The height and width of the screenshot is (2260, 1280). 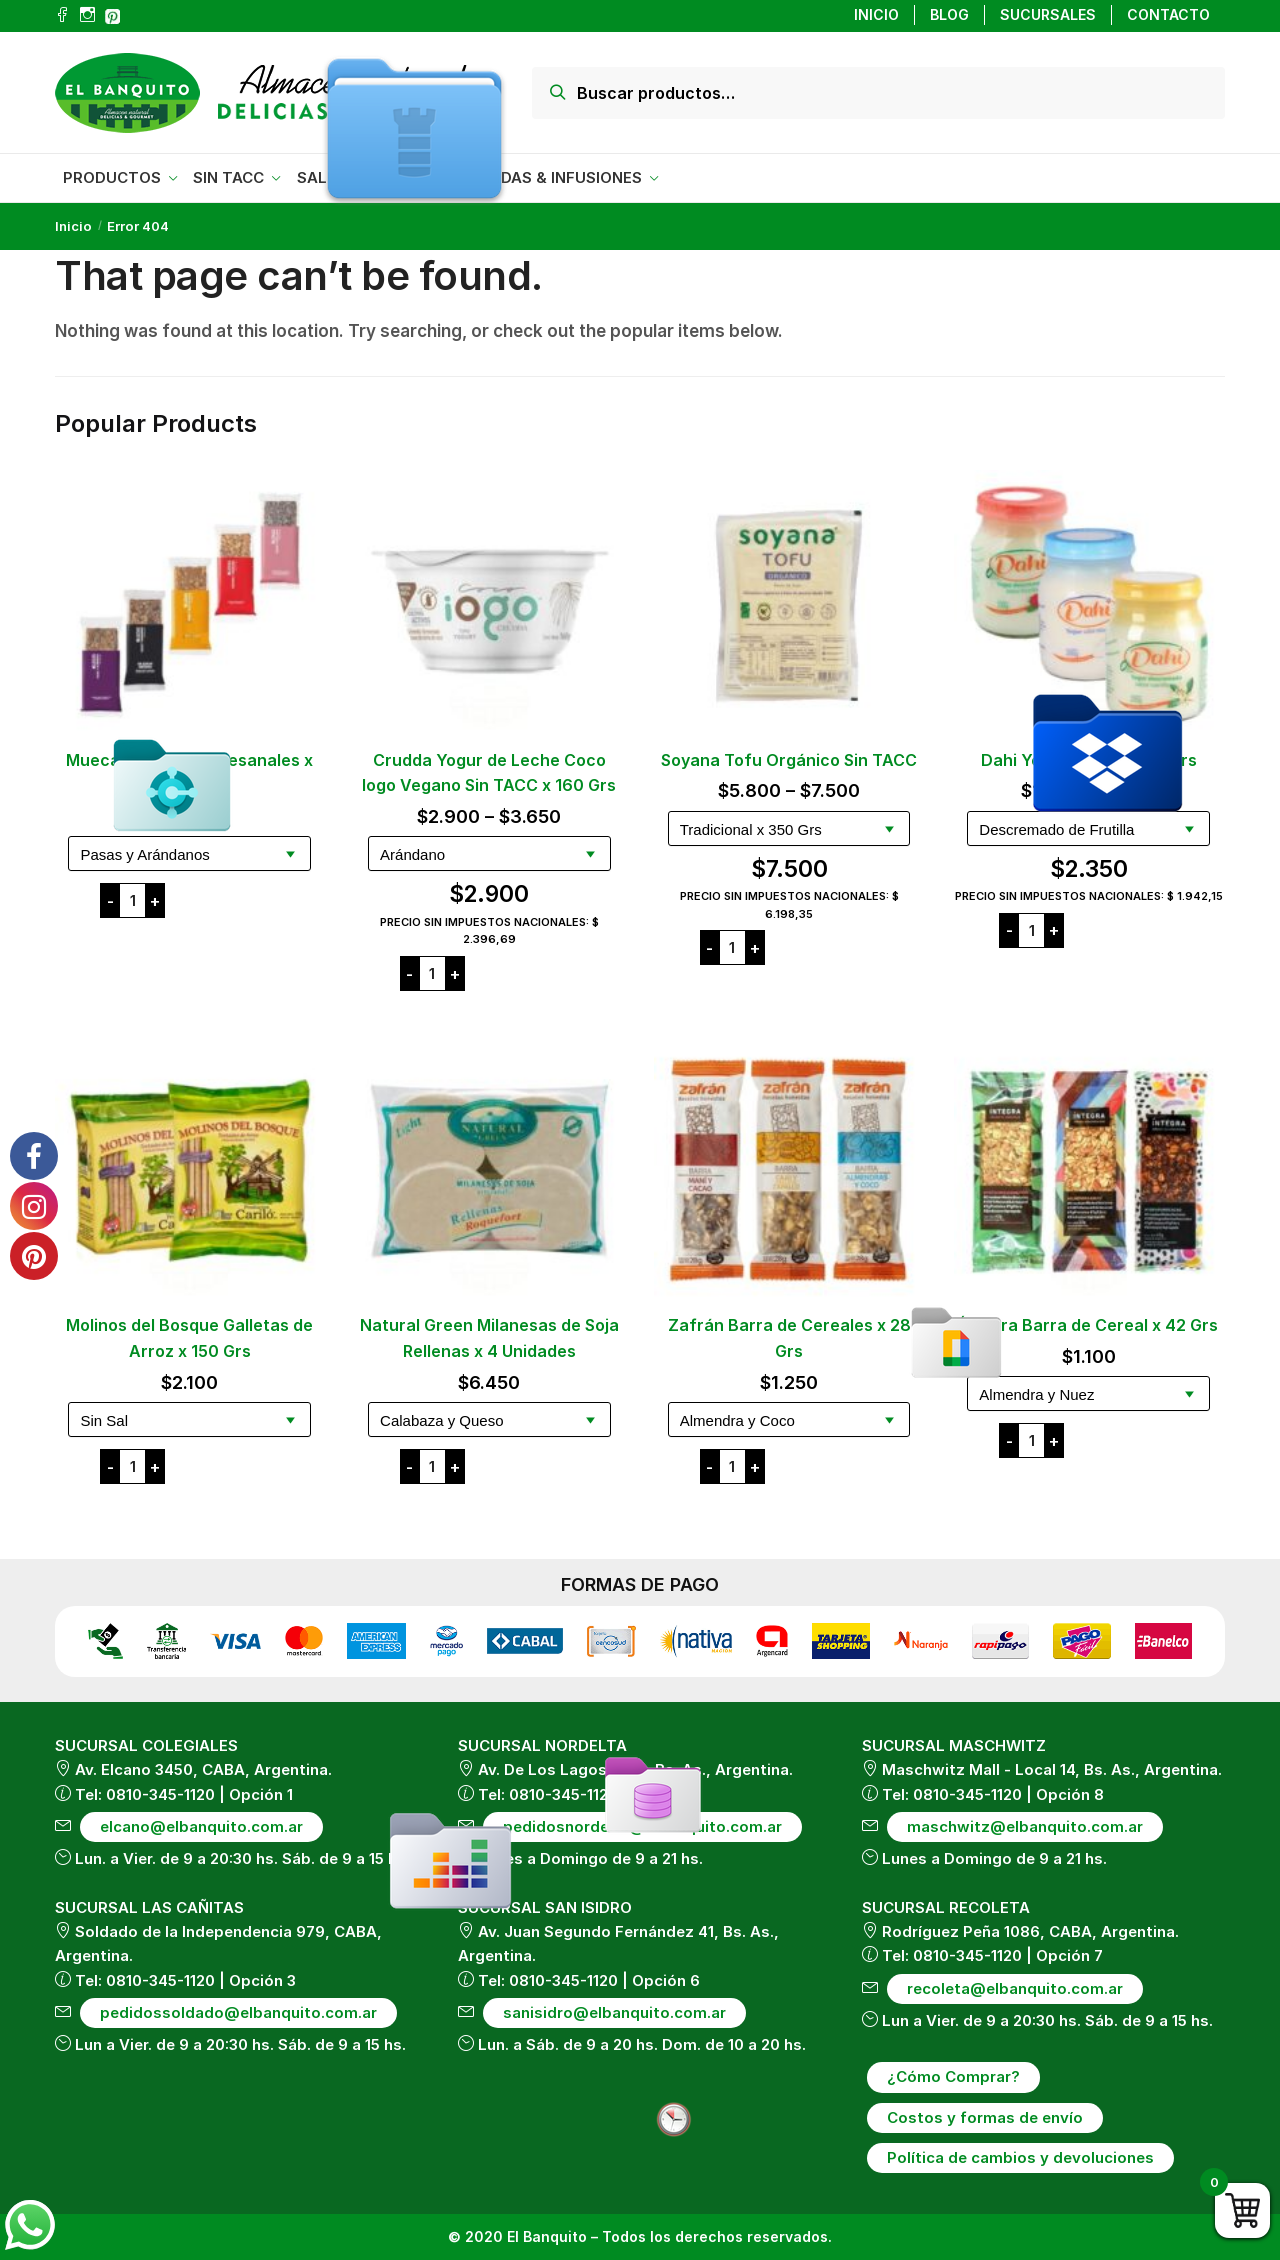 I want to click on indicates an upcoming appointment or event, so click(x=674, y=2119).